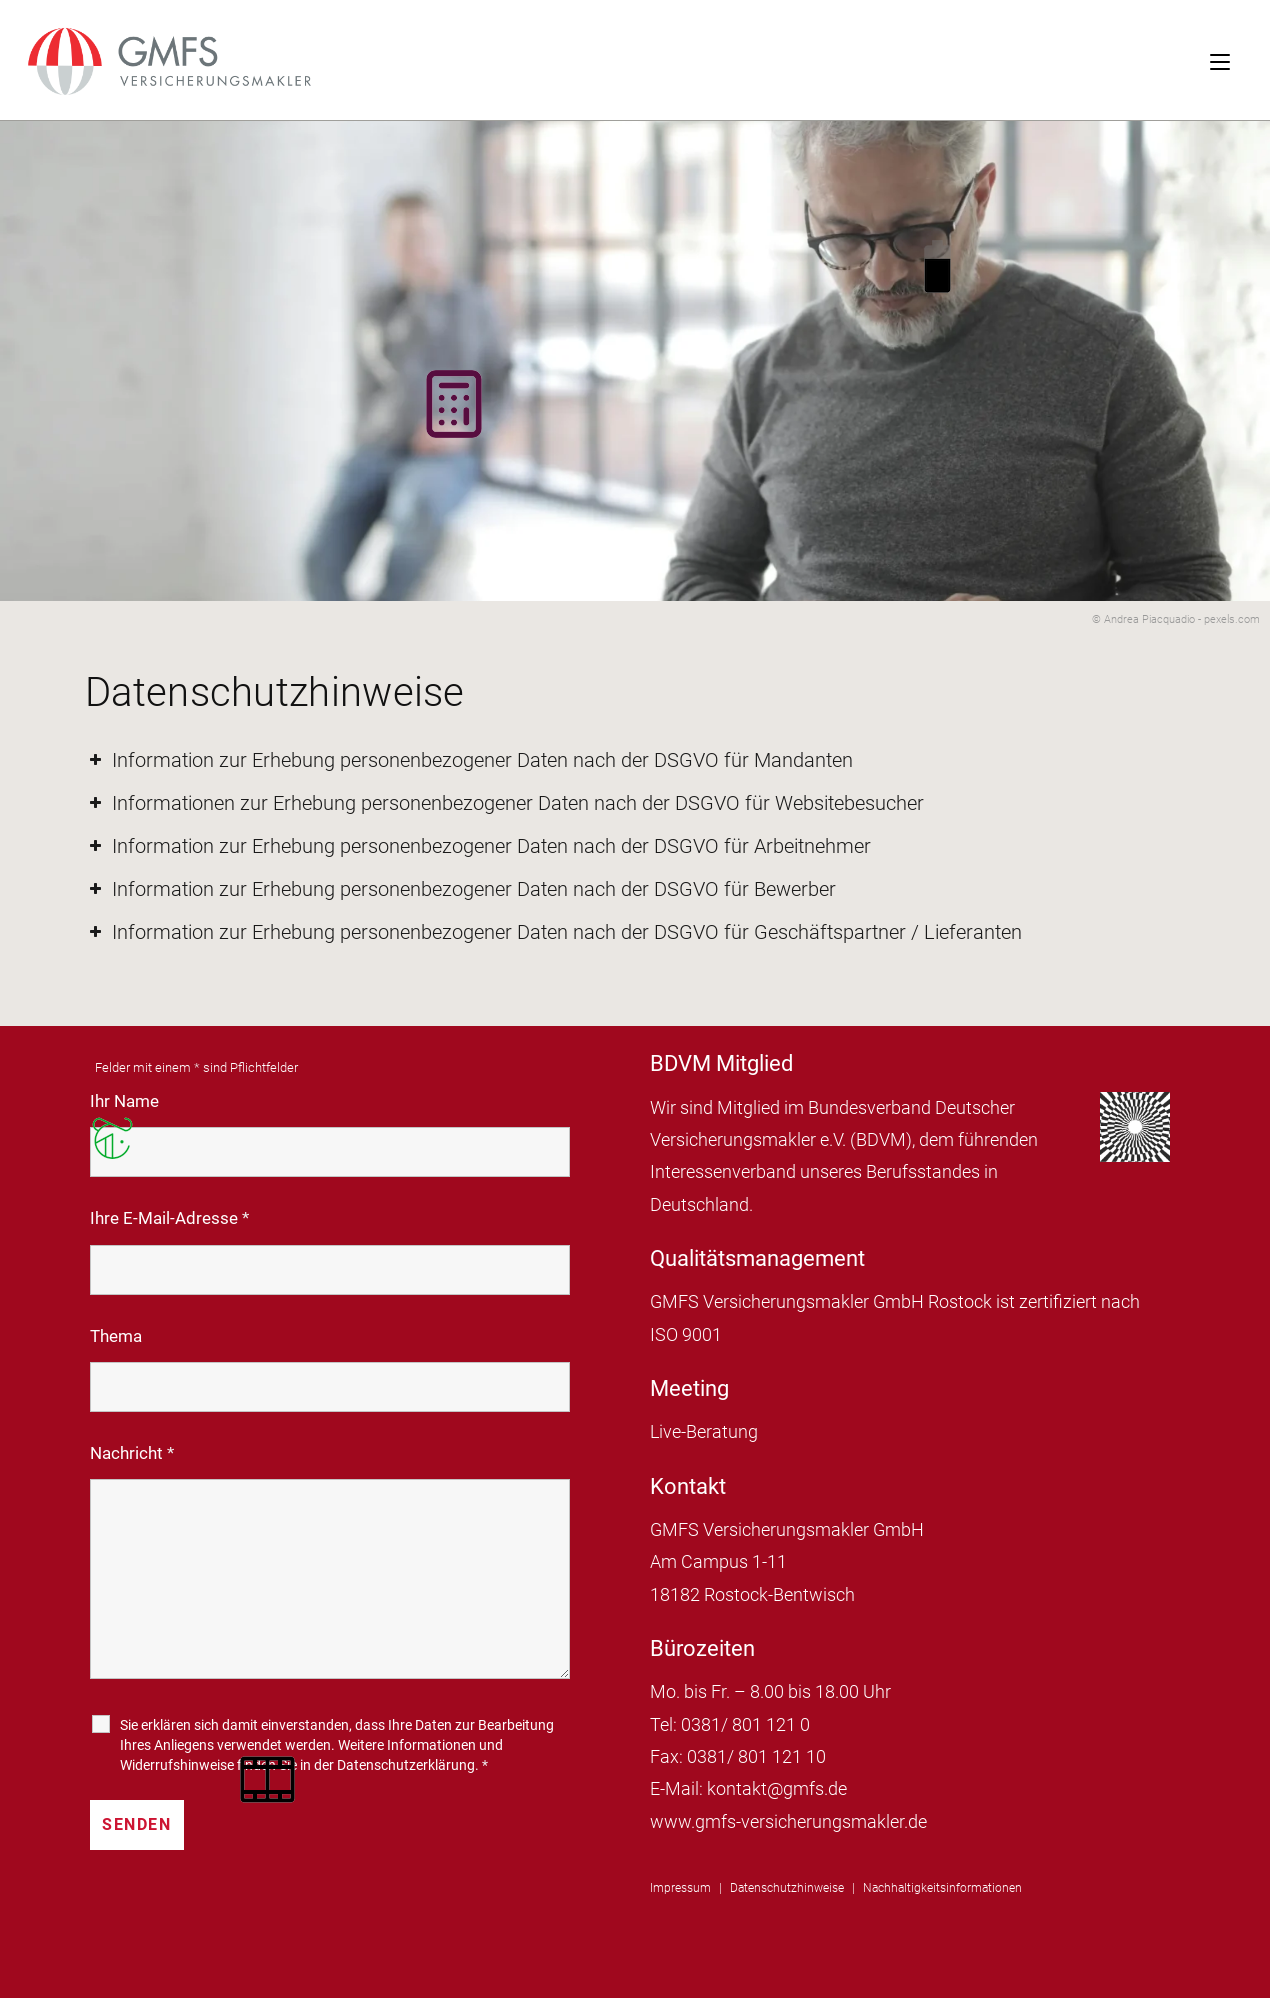 The width and height of the screenshot is (1270, 1998). Describe the element at coordinates (454, 404) in the screenshot. I see `open the calculator app` at that location.